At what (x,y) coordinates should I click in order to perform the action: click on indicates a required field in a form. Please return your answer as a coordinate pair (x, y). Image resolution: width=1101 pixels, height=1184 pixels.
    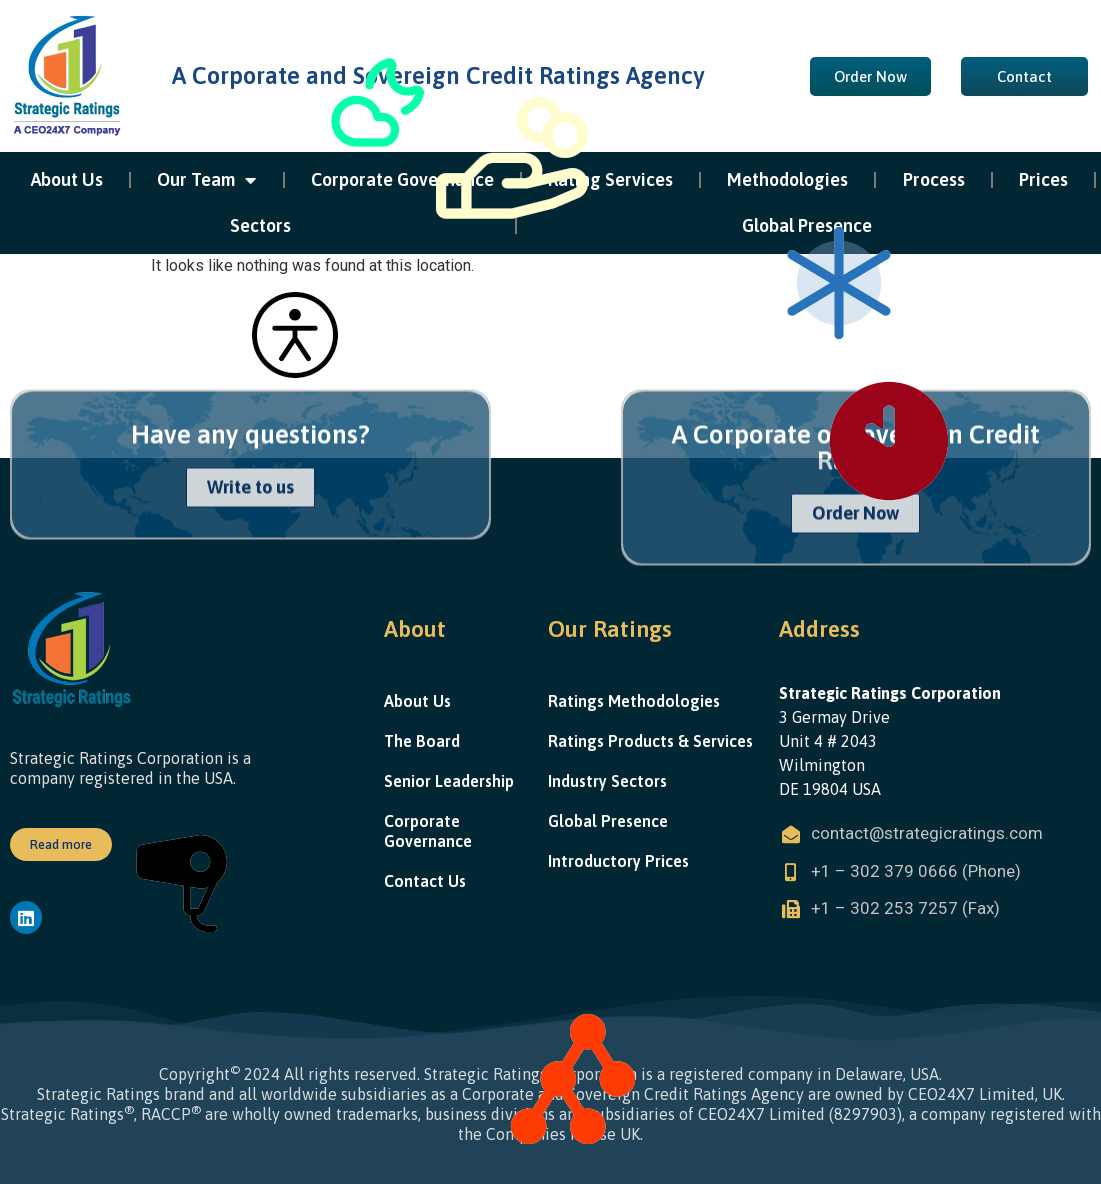
    Looking at the image, I should click on (839, 283).